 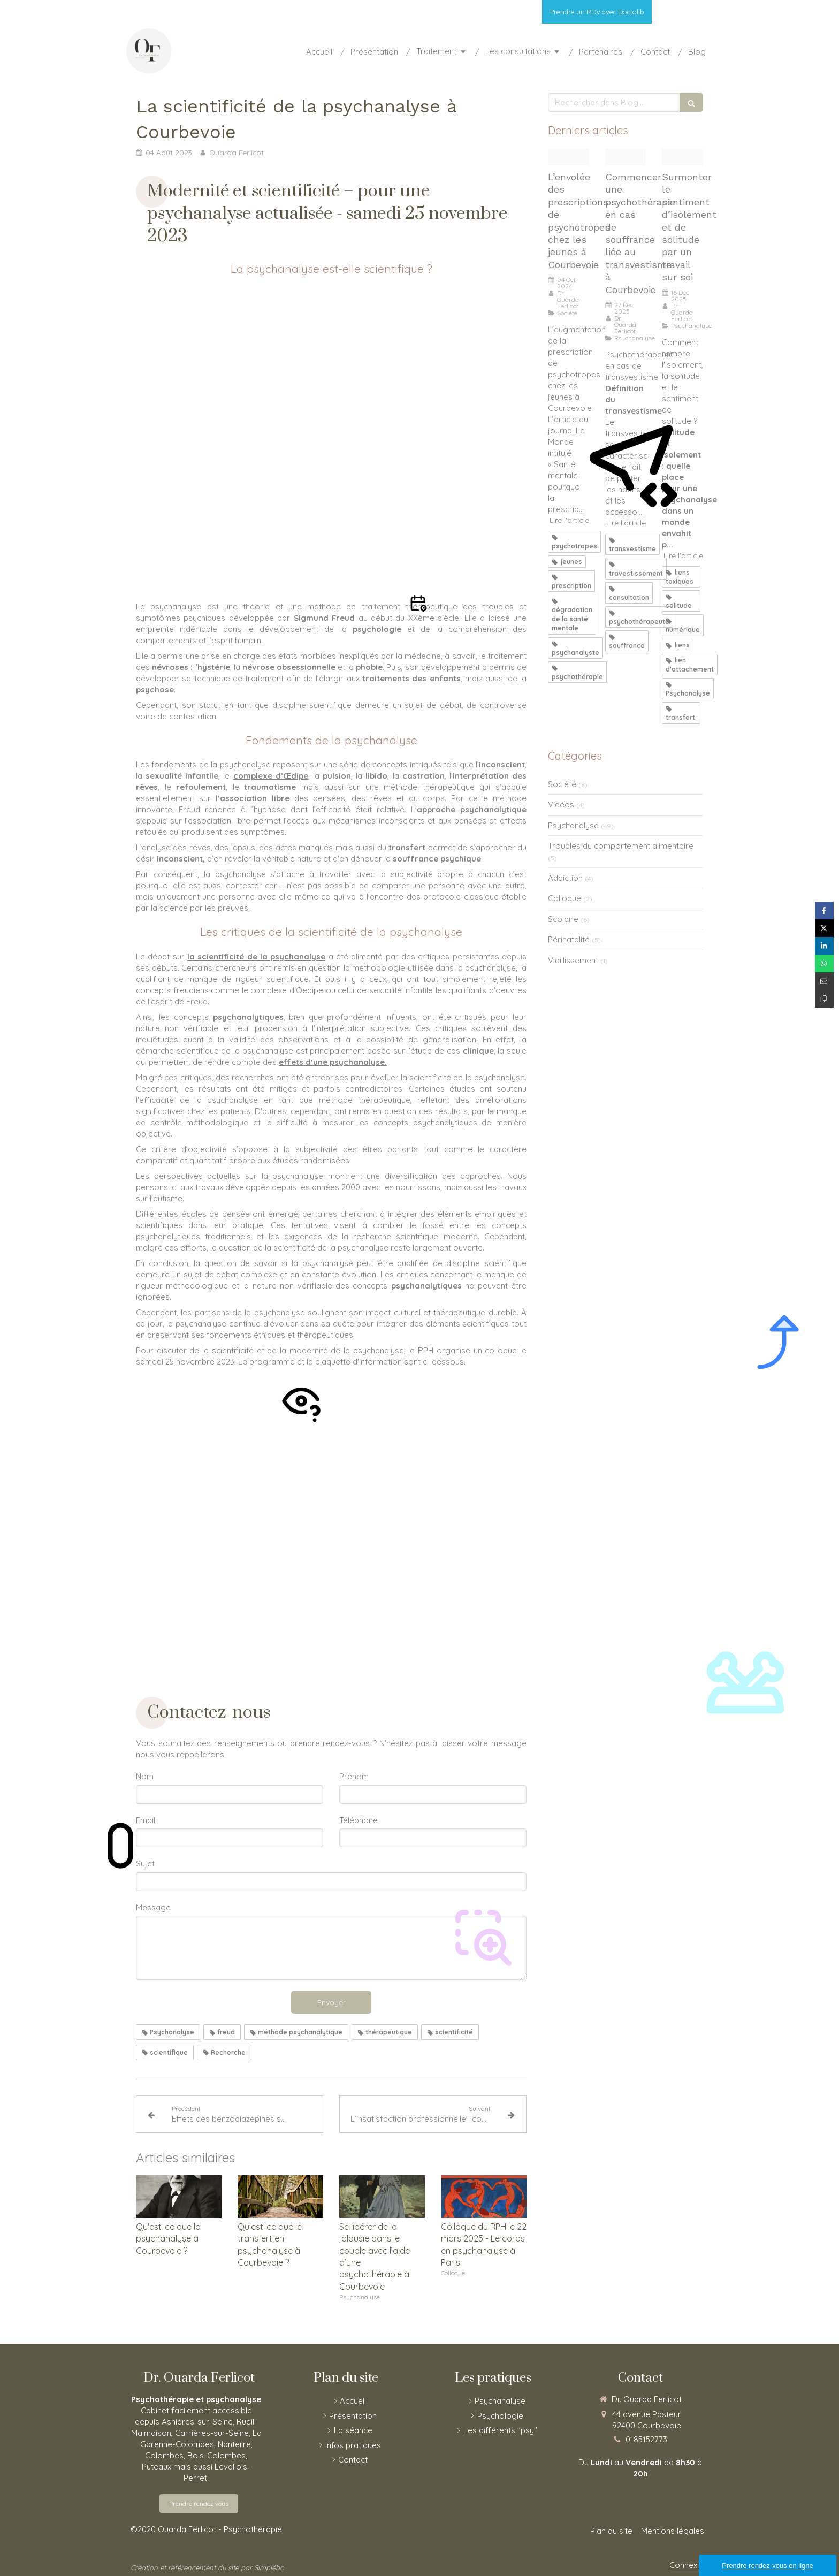 I want to click on check visibility settings or status, so click(x=301, y=1401).